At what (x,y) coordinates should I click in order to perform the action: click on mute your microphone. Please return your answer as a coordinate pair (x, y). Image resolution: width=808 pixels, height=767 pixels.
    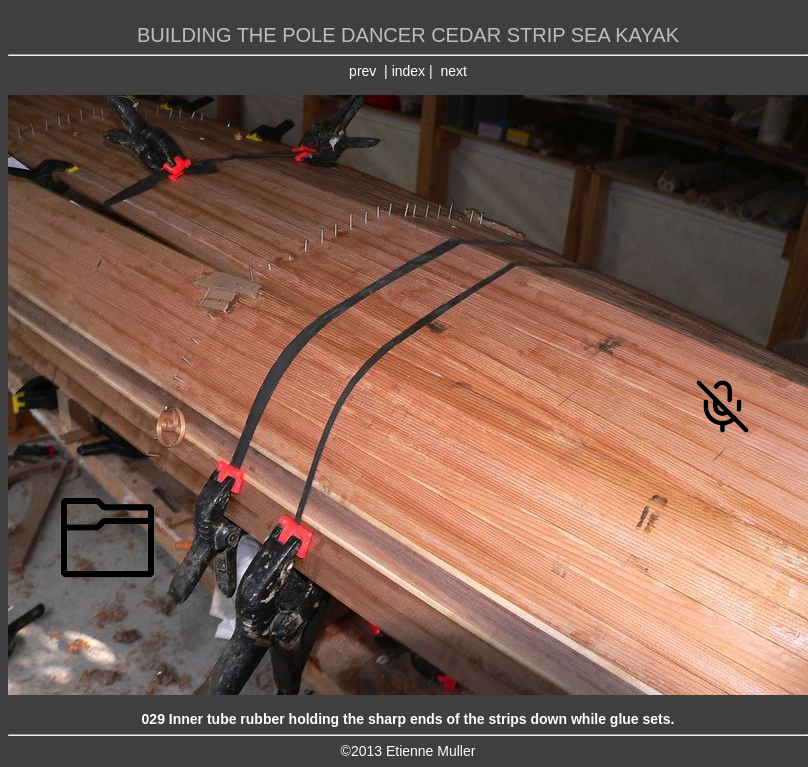
    Looking at the image, I should click on (722, 406).